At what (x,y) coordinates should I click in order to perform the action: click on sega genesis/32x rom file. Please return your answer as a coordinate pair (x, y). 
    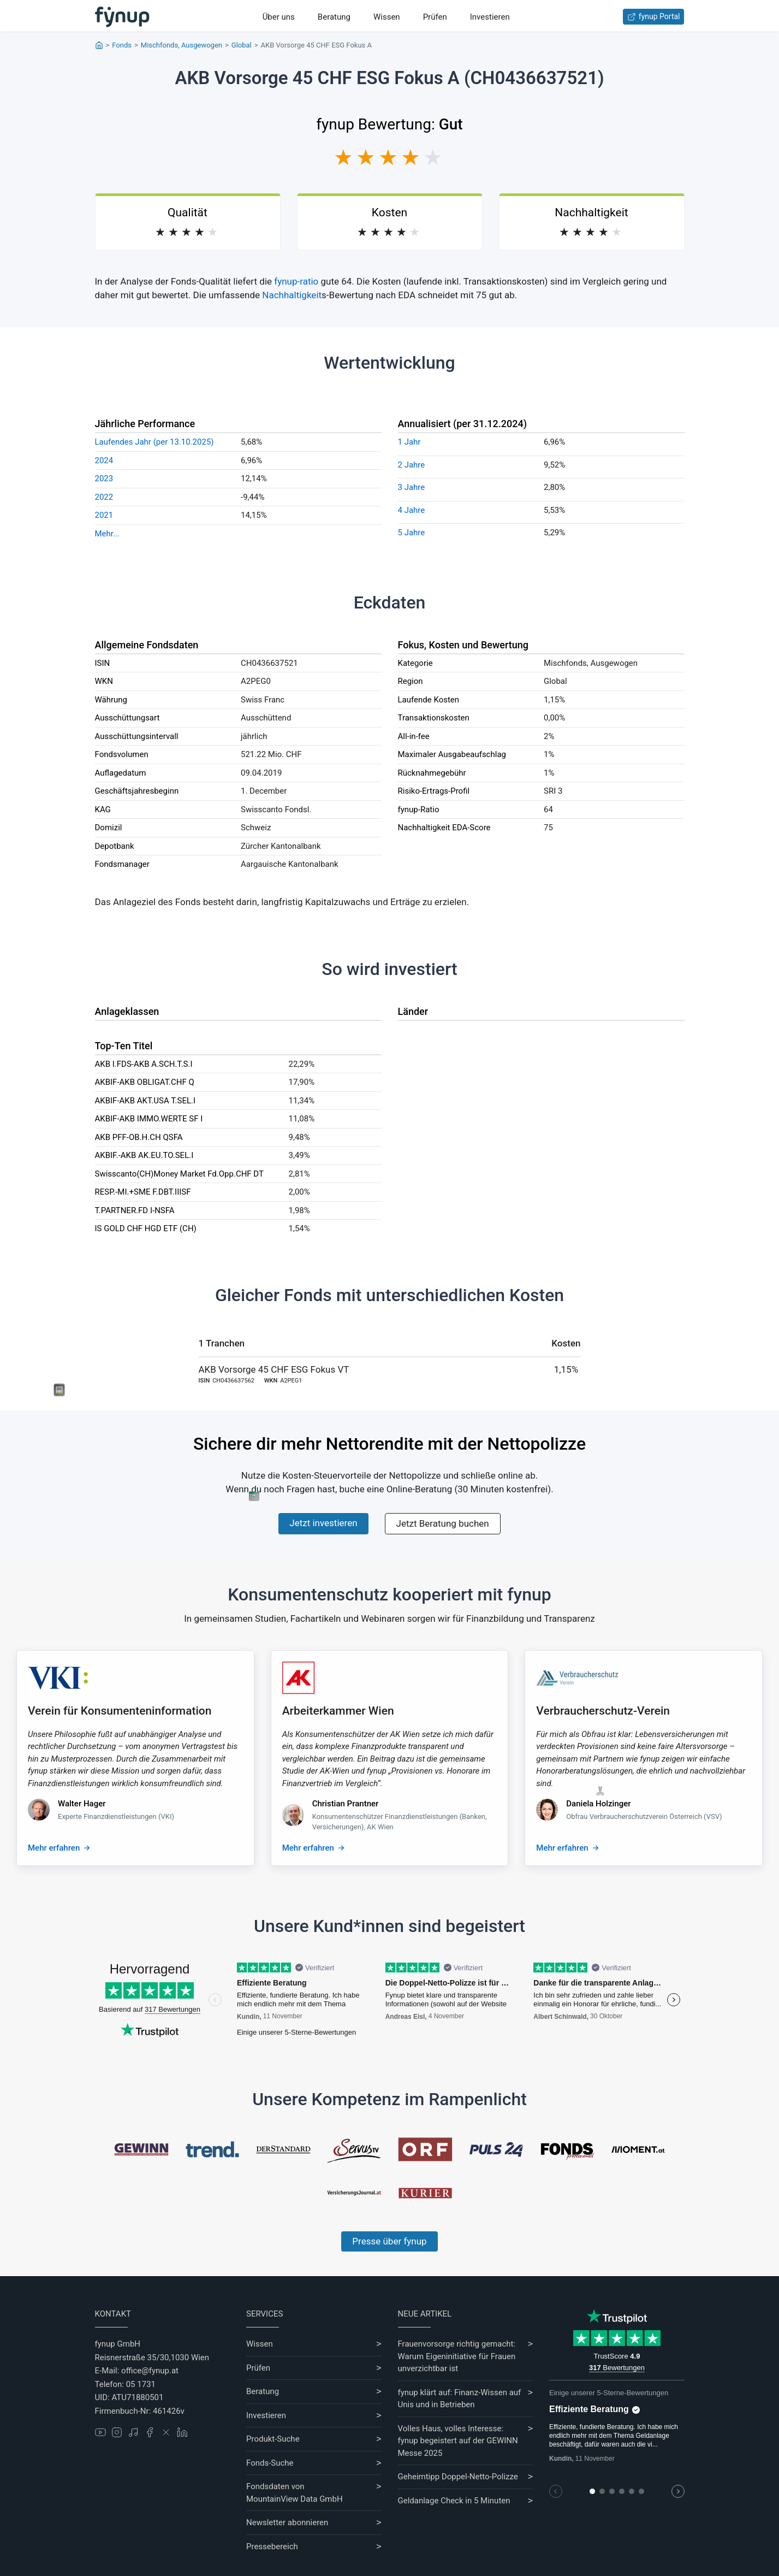
    Looking at the image, I should click on (59, 1390).